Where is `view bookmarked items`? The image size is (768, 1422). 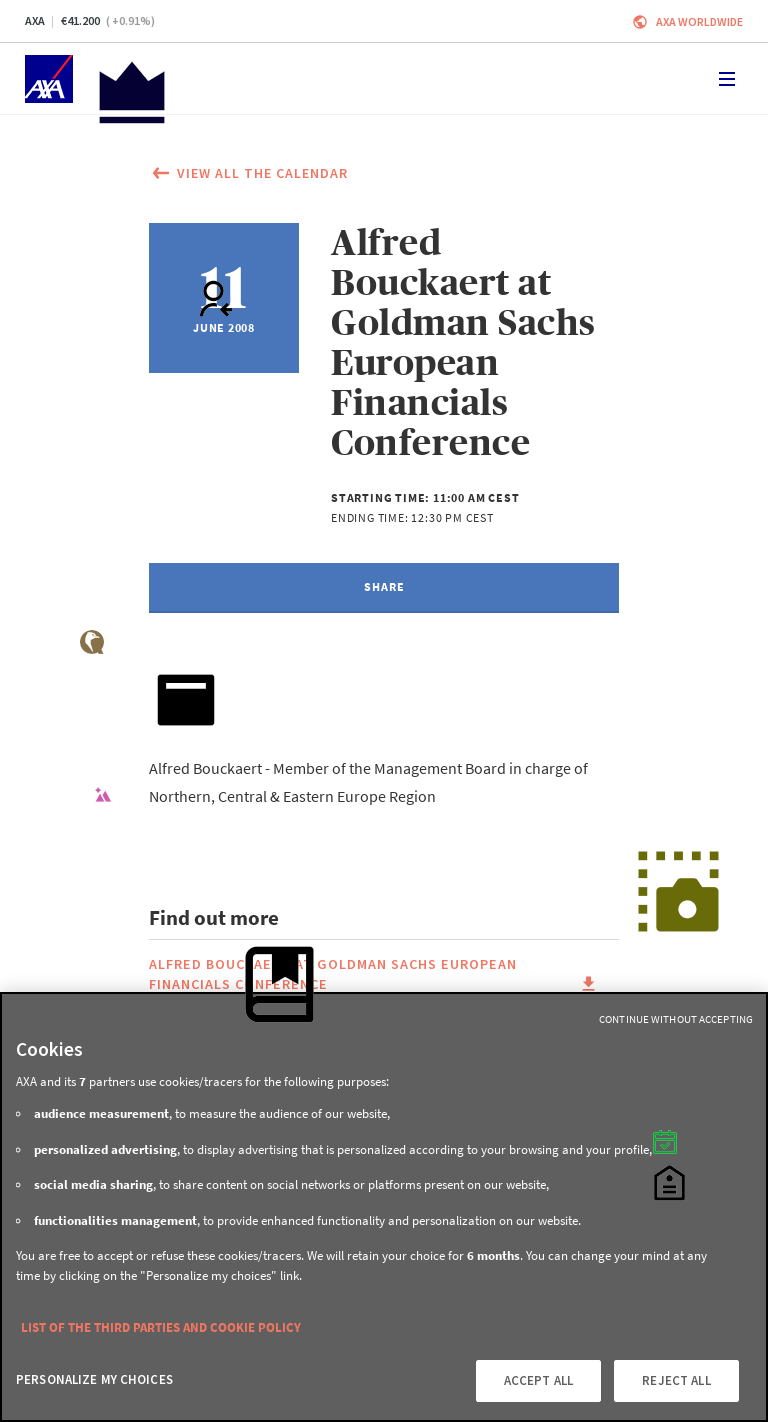 view bookmarked items is located at coordinates (279, 984).